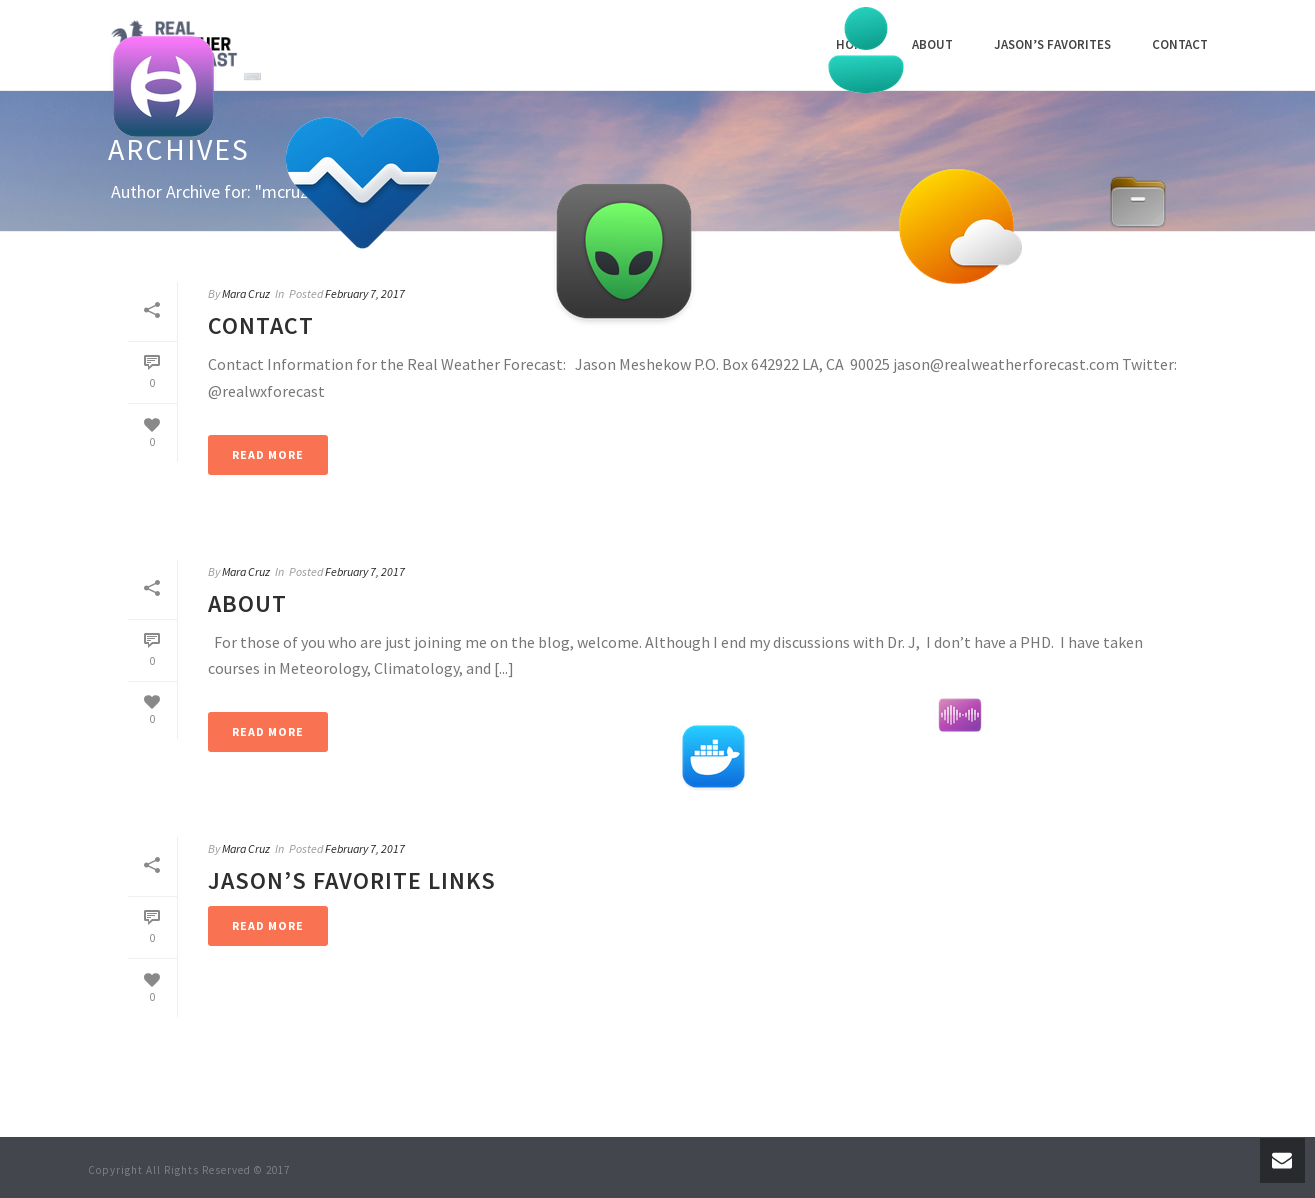  What do you see at coordinates (624, 251) in the screenshot?
I see `launch alien arena game` at bounding box center [624, 251].